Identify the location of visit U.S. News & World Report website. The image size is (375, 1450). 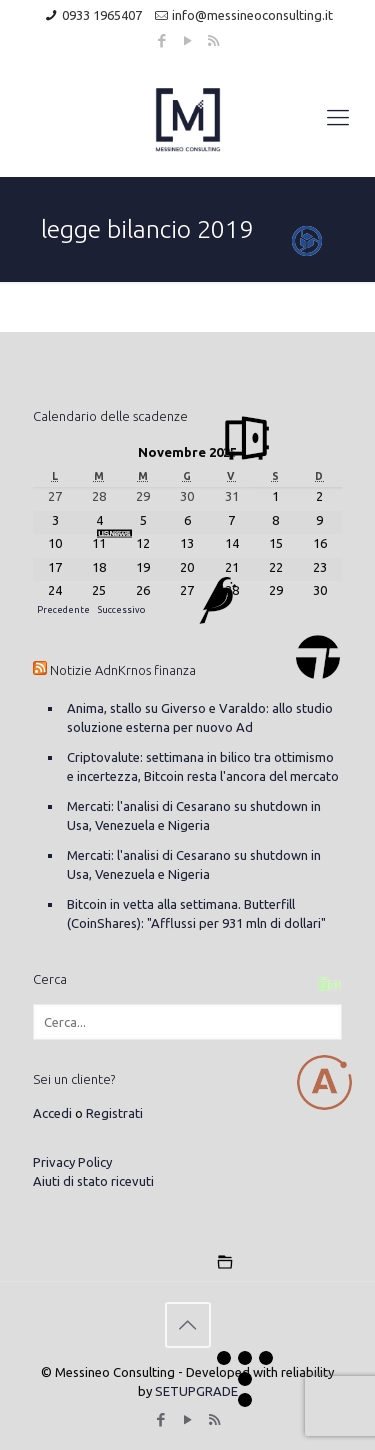
(114, 533).